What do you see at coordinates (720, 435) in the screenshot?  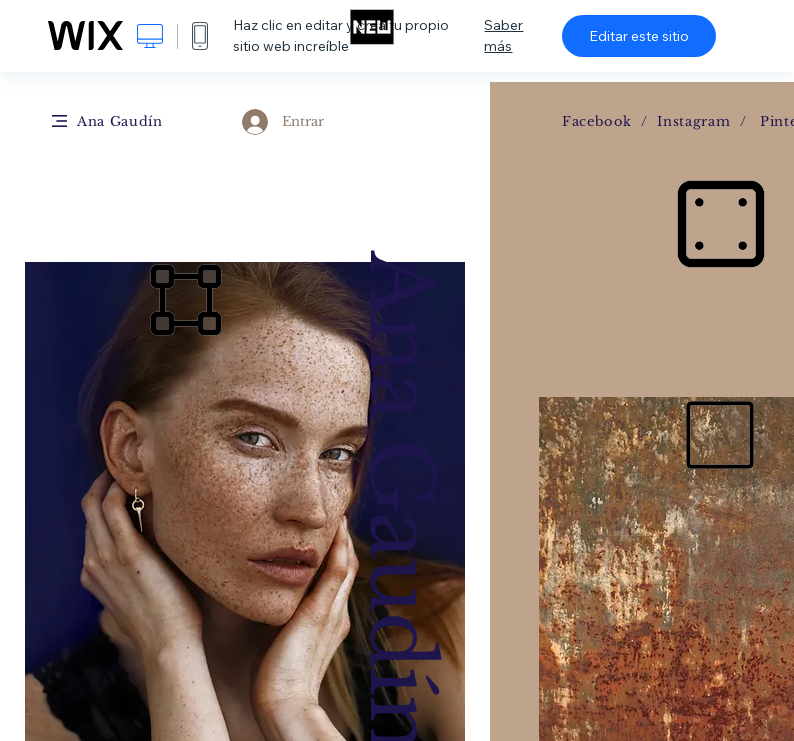 I see `stop media playback` at bounding box center [720, 435].